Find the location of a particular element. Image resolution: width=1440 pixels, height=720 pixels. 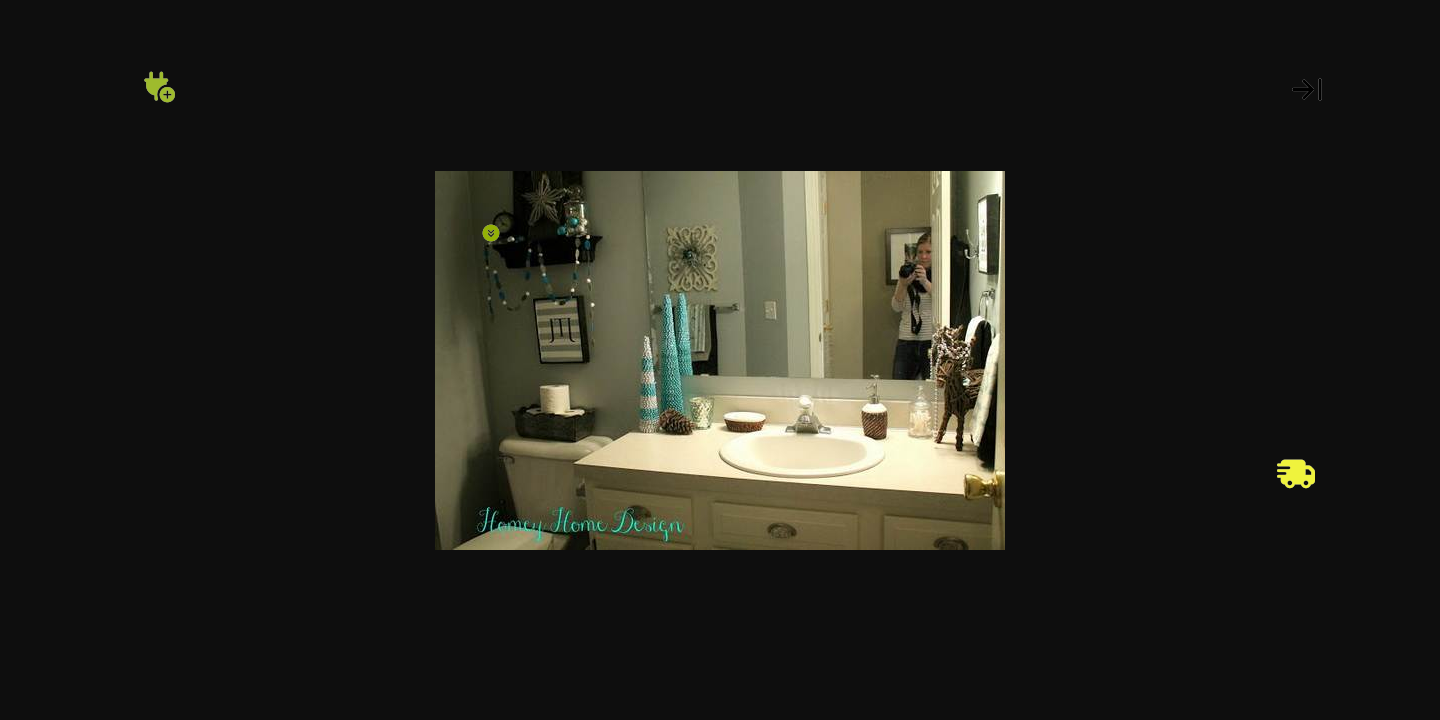

move to next tab is located at coordinates (1307, 89).